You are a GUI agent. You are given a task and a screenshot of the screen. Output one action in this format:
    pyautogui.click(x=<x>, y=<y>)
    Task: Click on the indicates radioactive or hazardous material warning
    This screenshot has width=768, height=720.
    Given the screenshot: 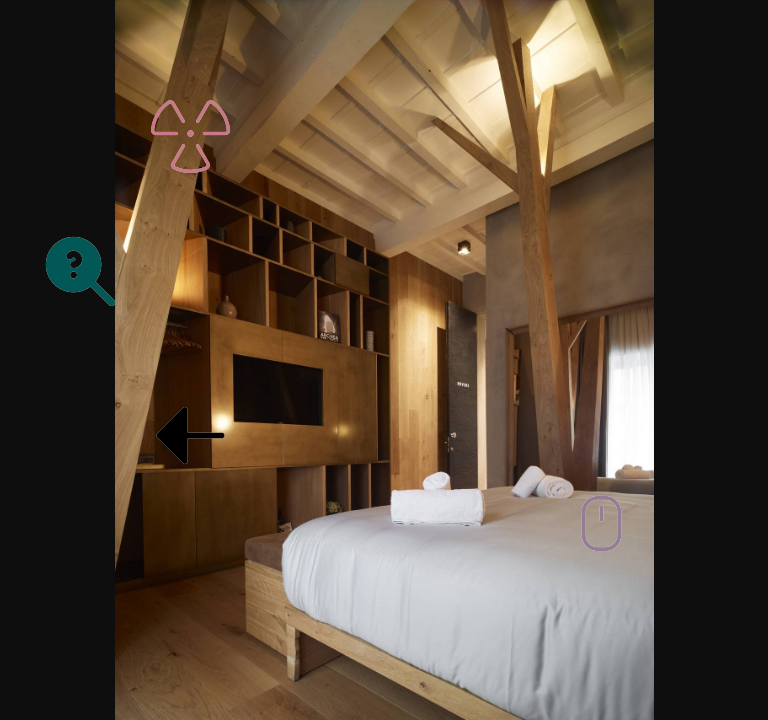 What is the action you would take?
    pyautogui.click(x=190, y=133)
    